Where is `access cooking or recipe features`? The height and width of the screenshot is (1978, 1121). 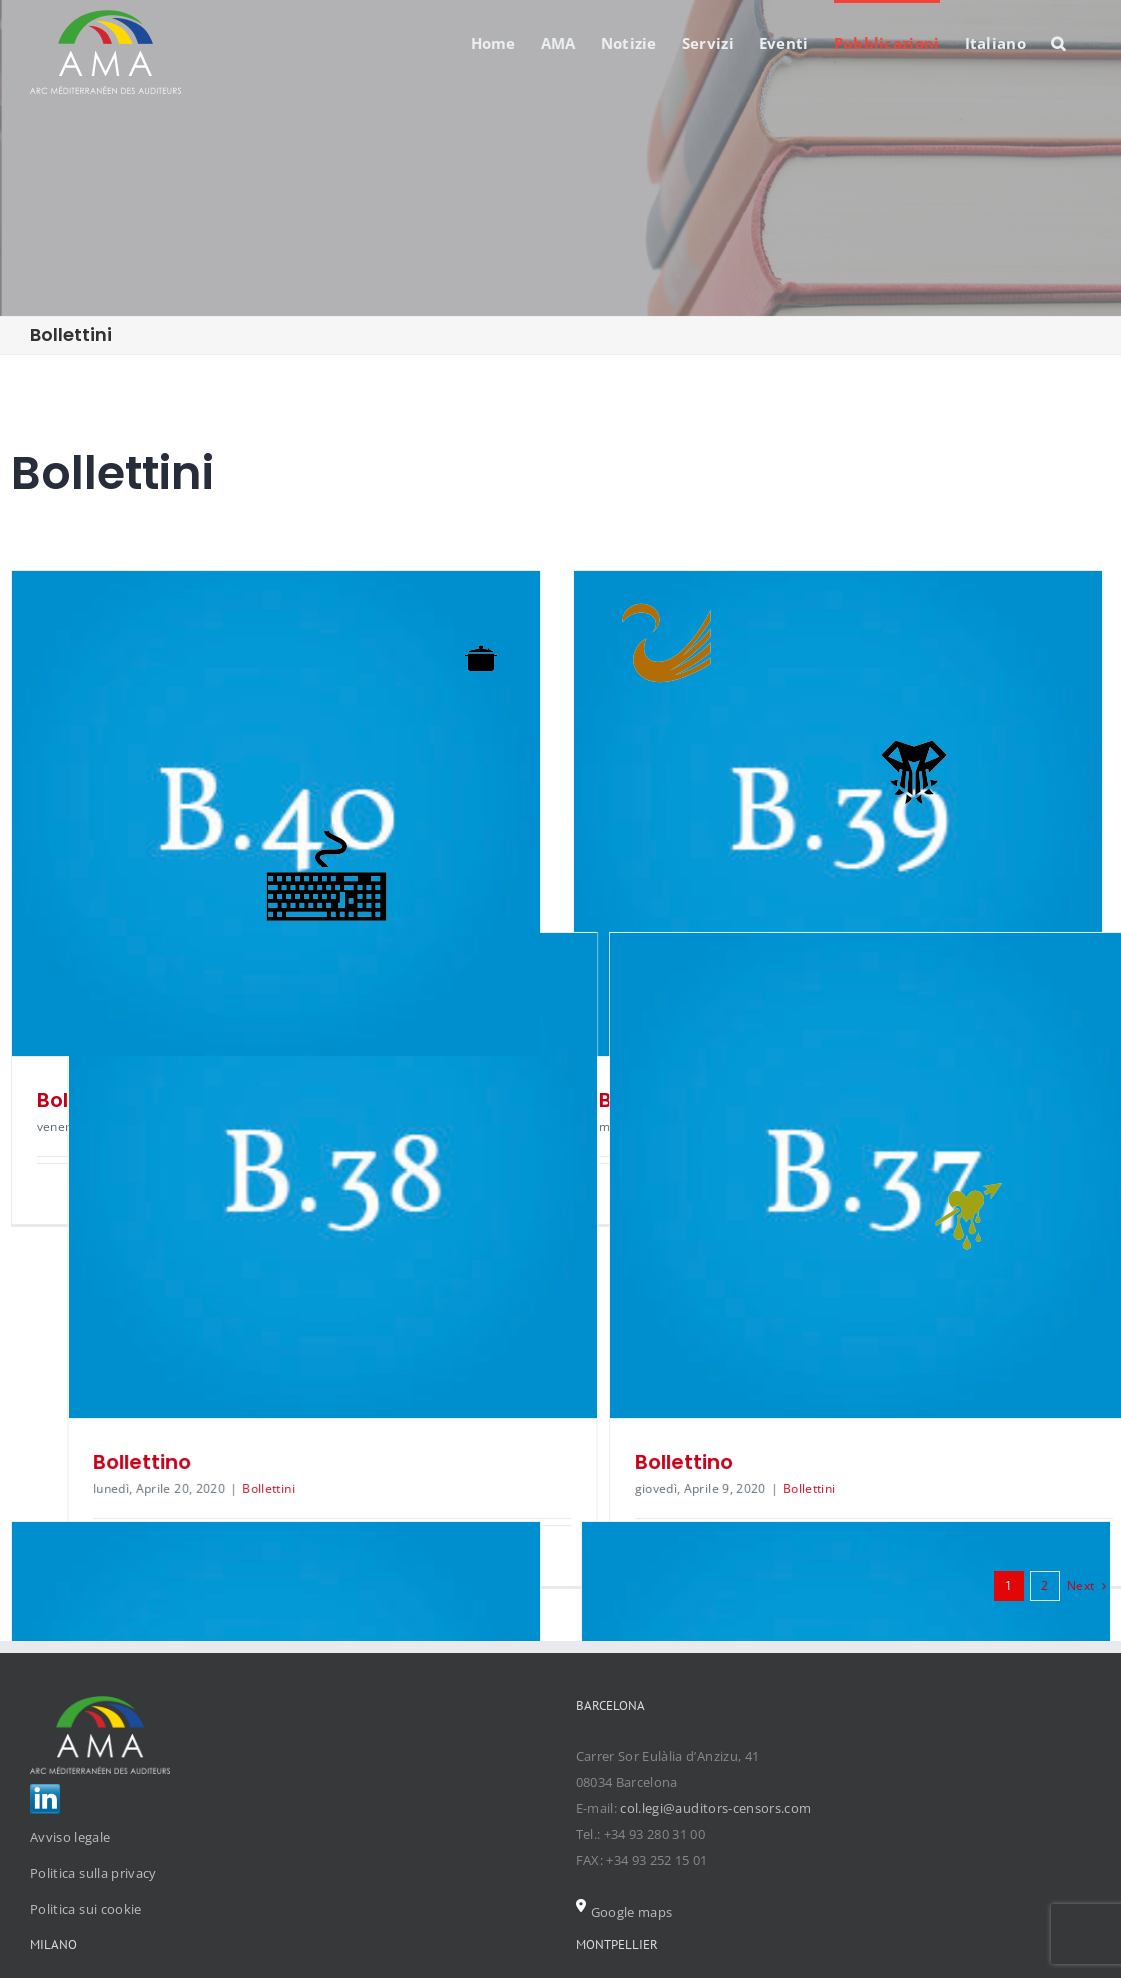 access cooking or recipe features is located at coordinates (481, 658).